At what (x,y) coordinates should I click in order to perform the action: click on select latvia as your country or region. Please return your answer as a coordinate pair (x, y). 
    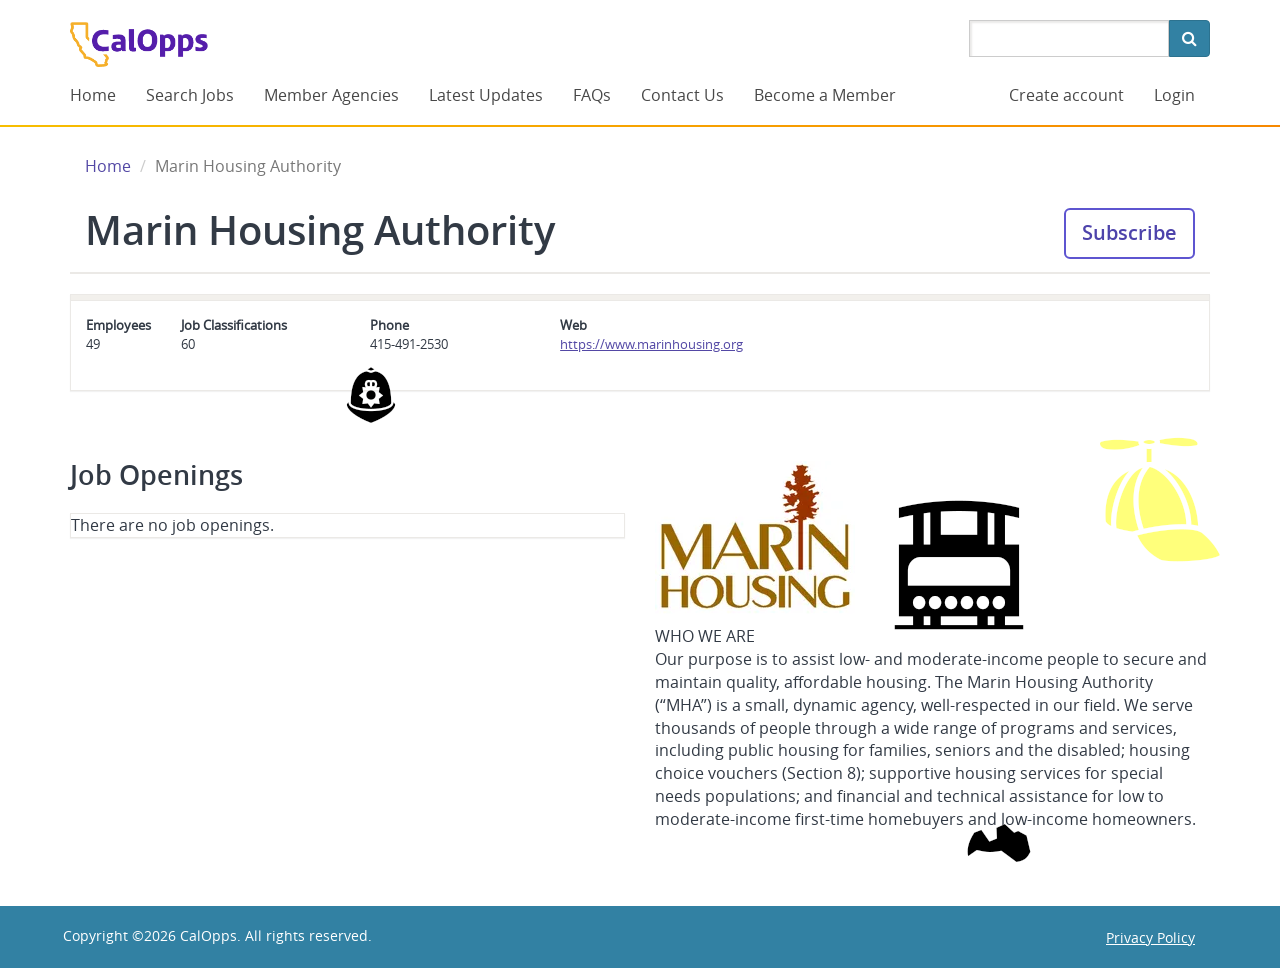
    Looking at the image, I should click on (999, 843).